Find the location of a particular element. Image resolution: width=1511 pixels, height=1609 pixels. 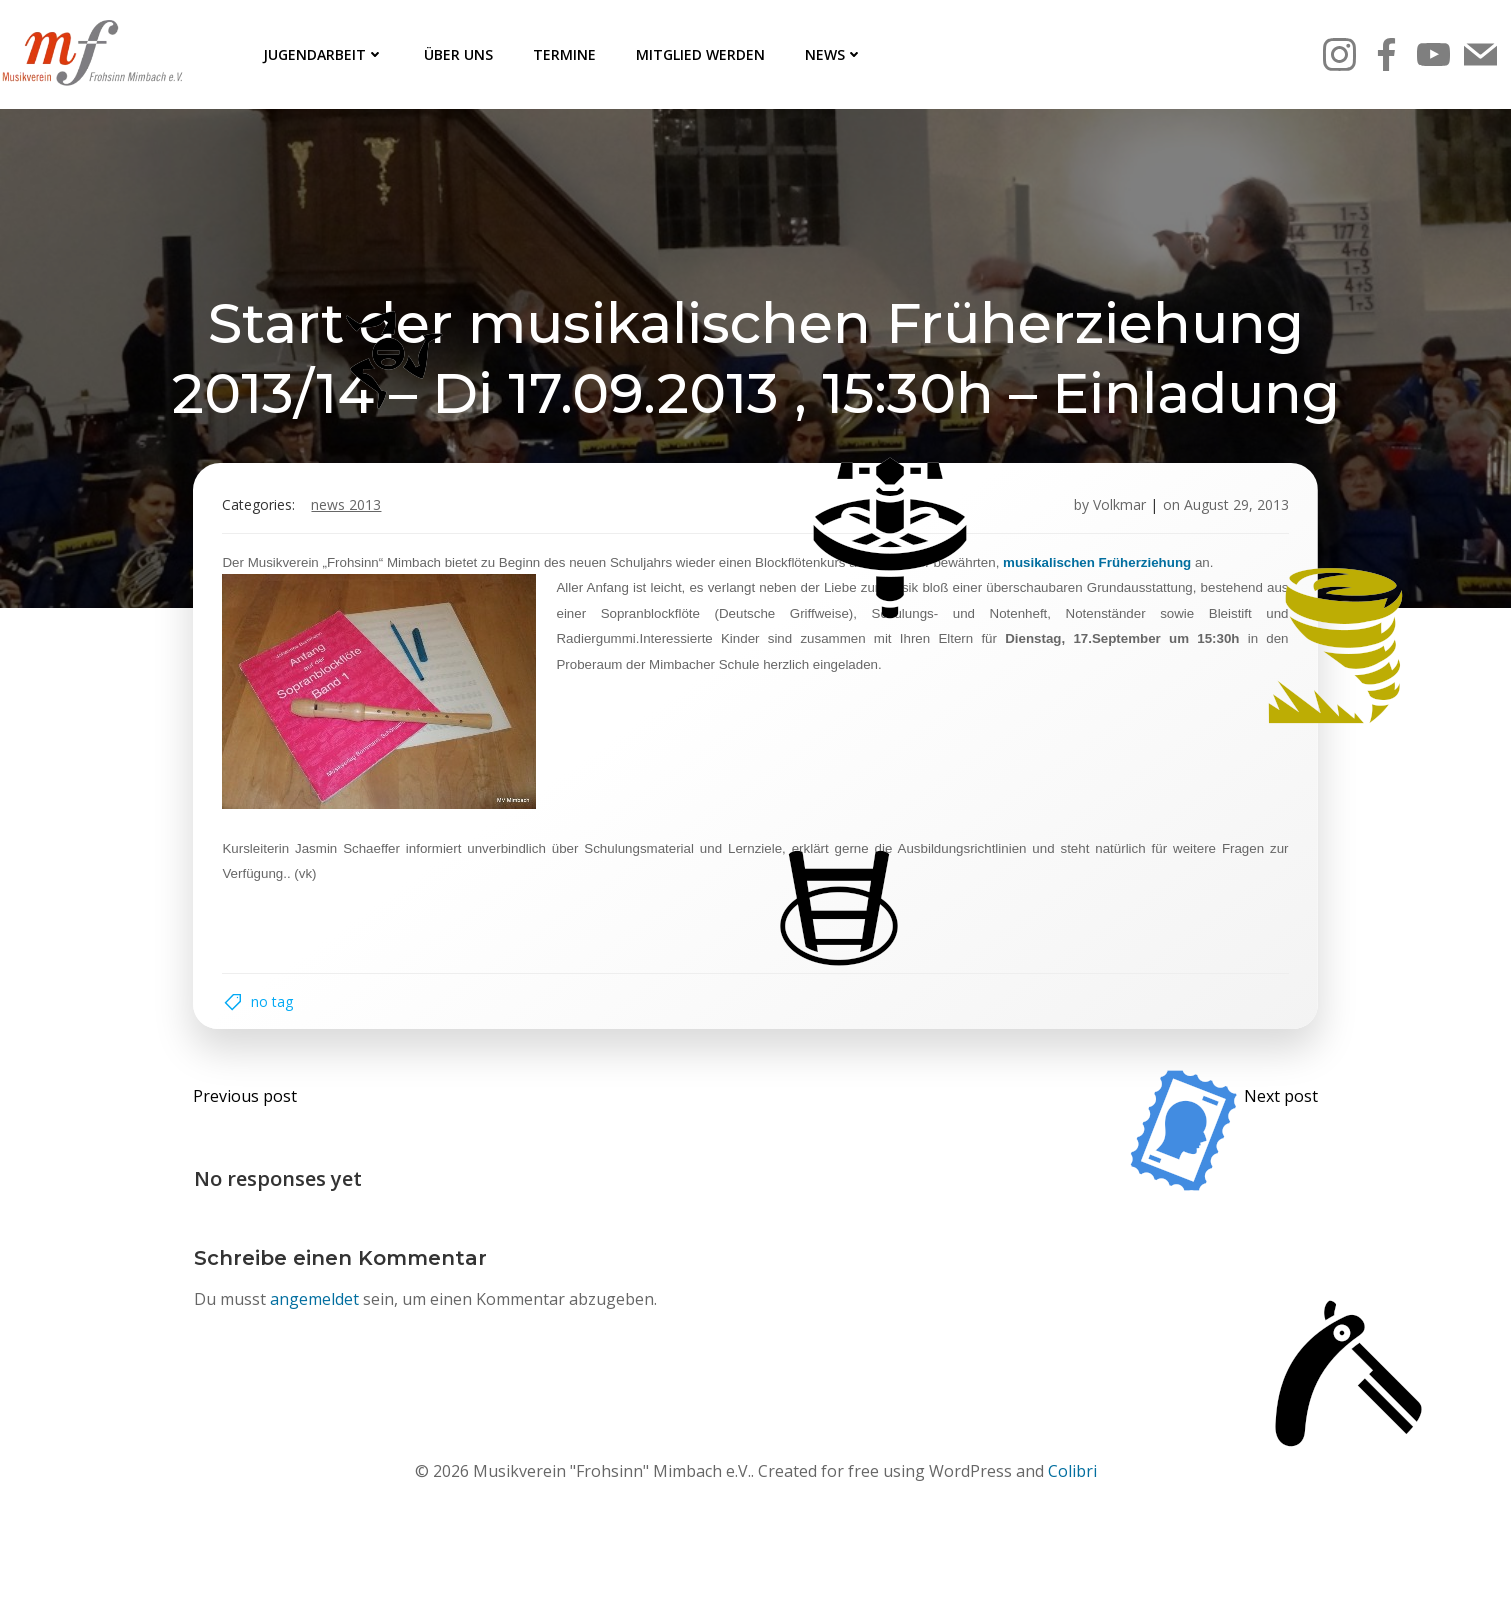

deploy orbital defense satellite is located at coordinates (890, 539).